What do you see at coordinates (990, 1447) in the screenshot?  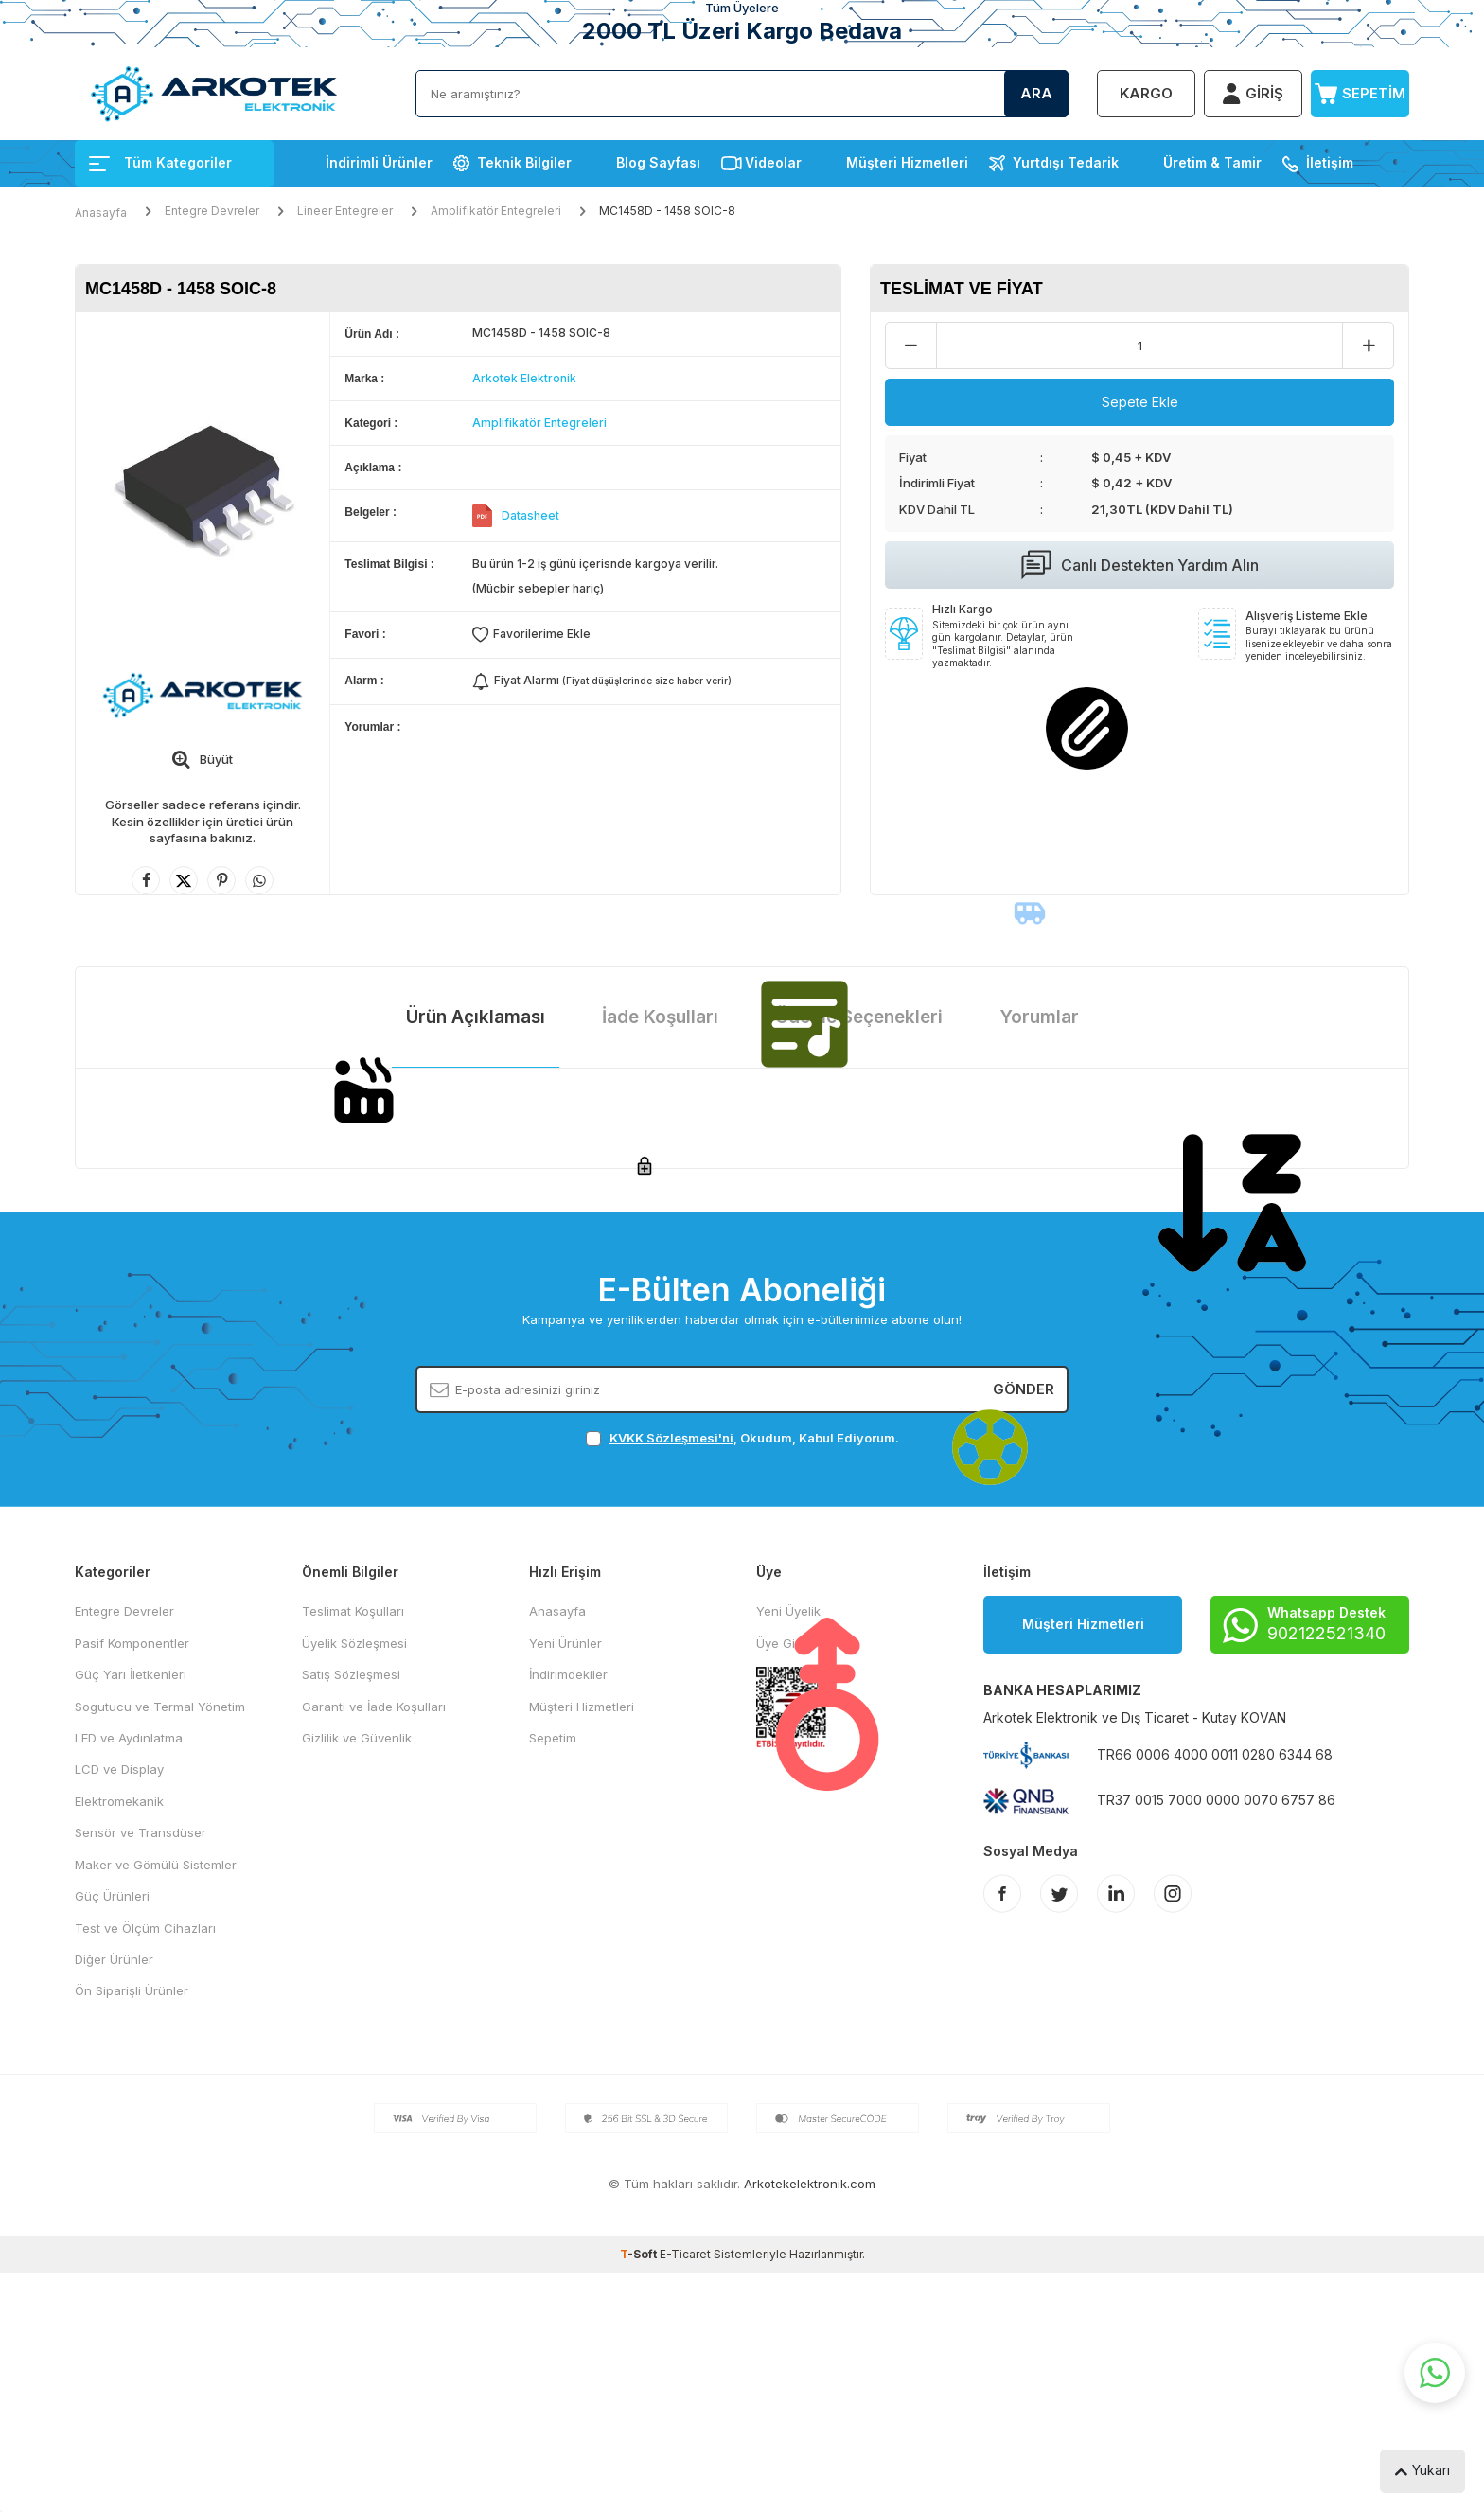 I see `access soccer or football-related content` at bounding box center [990, 1447].